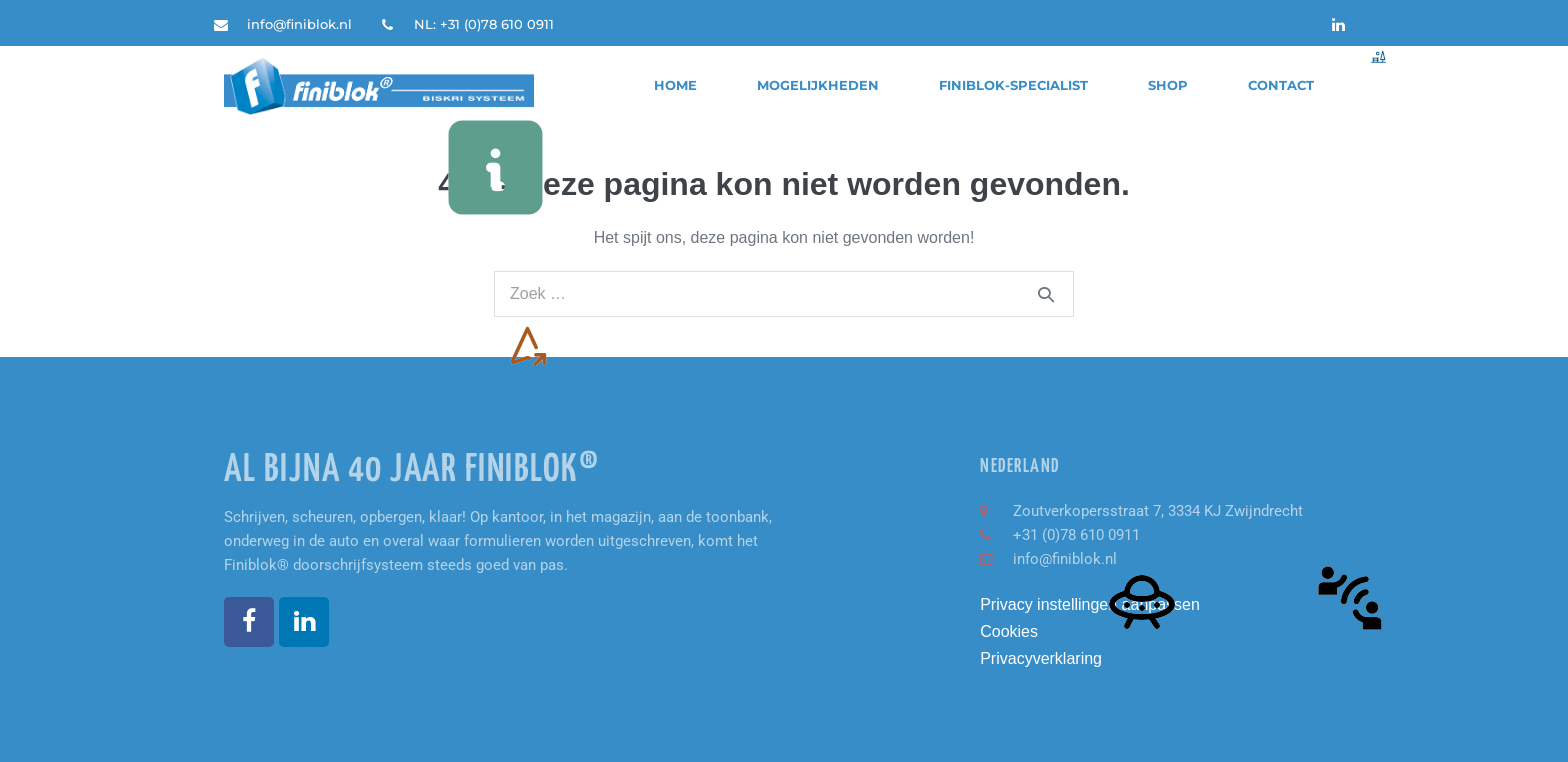  What do you see at coordinates (495, 167) in the screenshot?
I see `view more information or details` at bounding box center [495, 167].